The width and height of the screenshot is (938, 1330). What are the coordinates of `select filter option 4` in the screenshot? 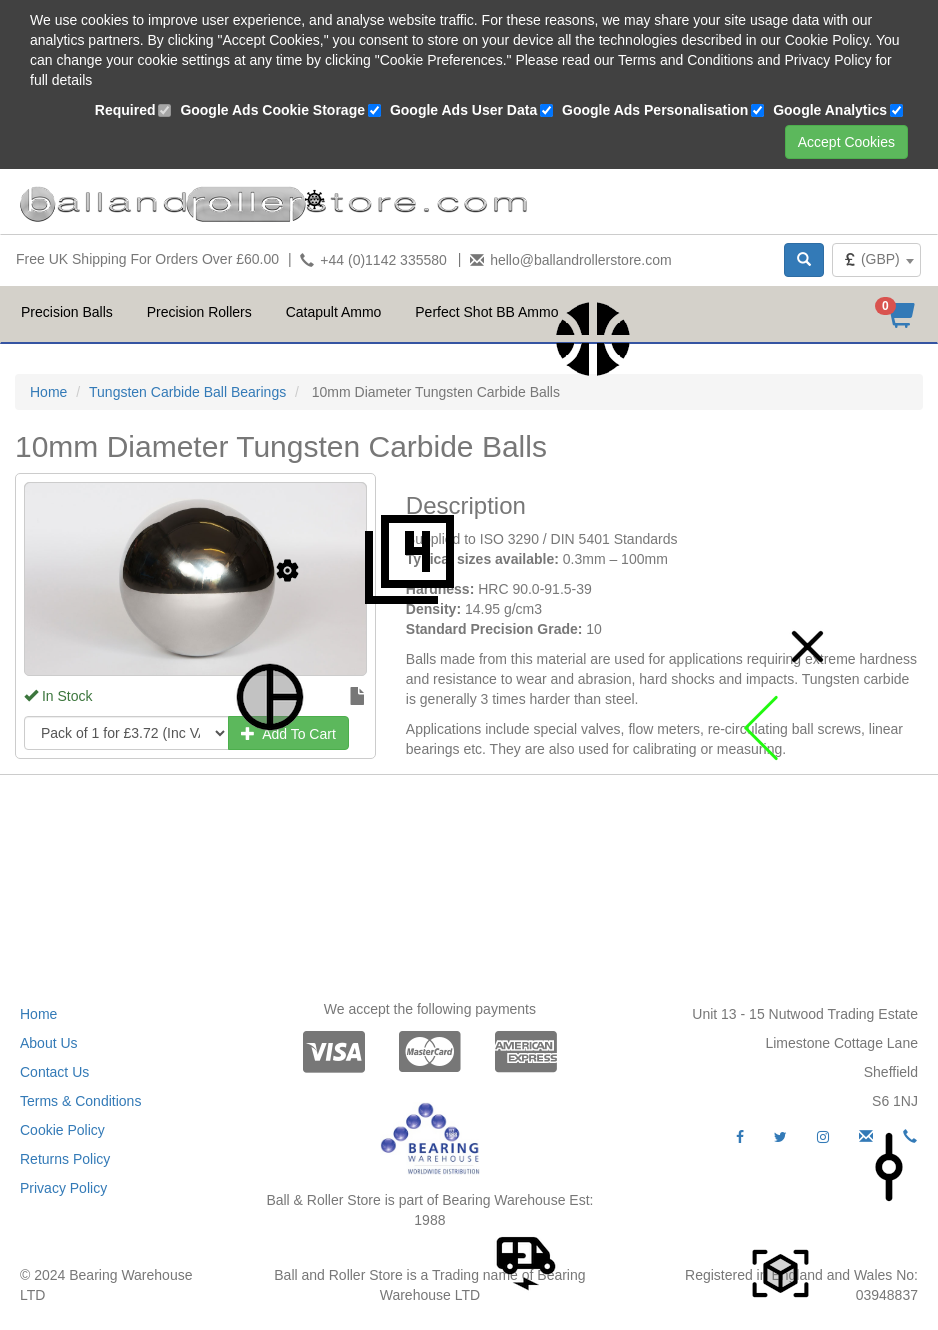 It's located at (409, 559).